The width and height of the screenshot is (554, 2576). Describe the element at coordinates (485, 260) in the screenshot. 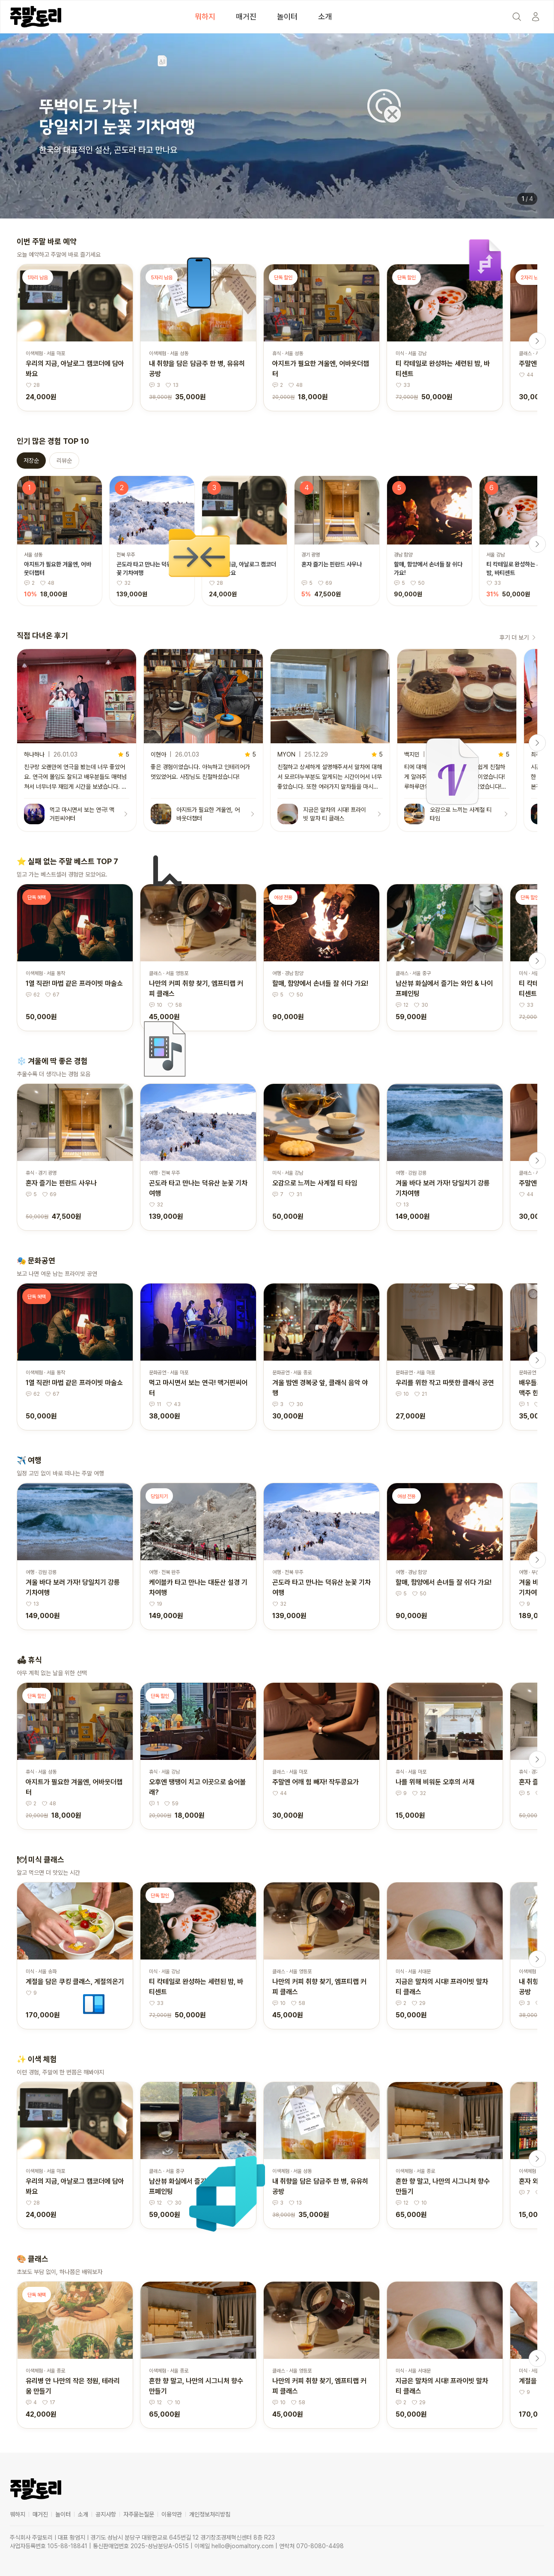

I see `microsoft infopath form file` at that location.